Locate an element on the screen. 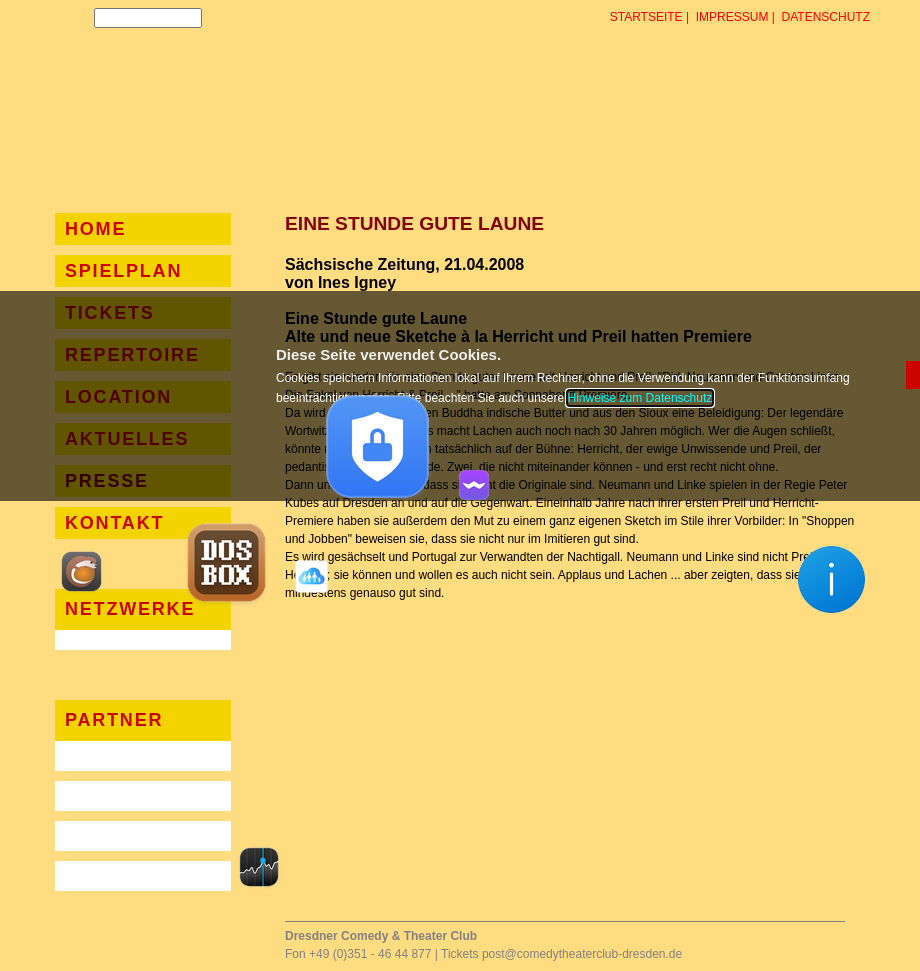  launch DOSBox emulator is located at coordinates (226, 562).